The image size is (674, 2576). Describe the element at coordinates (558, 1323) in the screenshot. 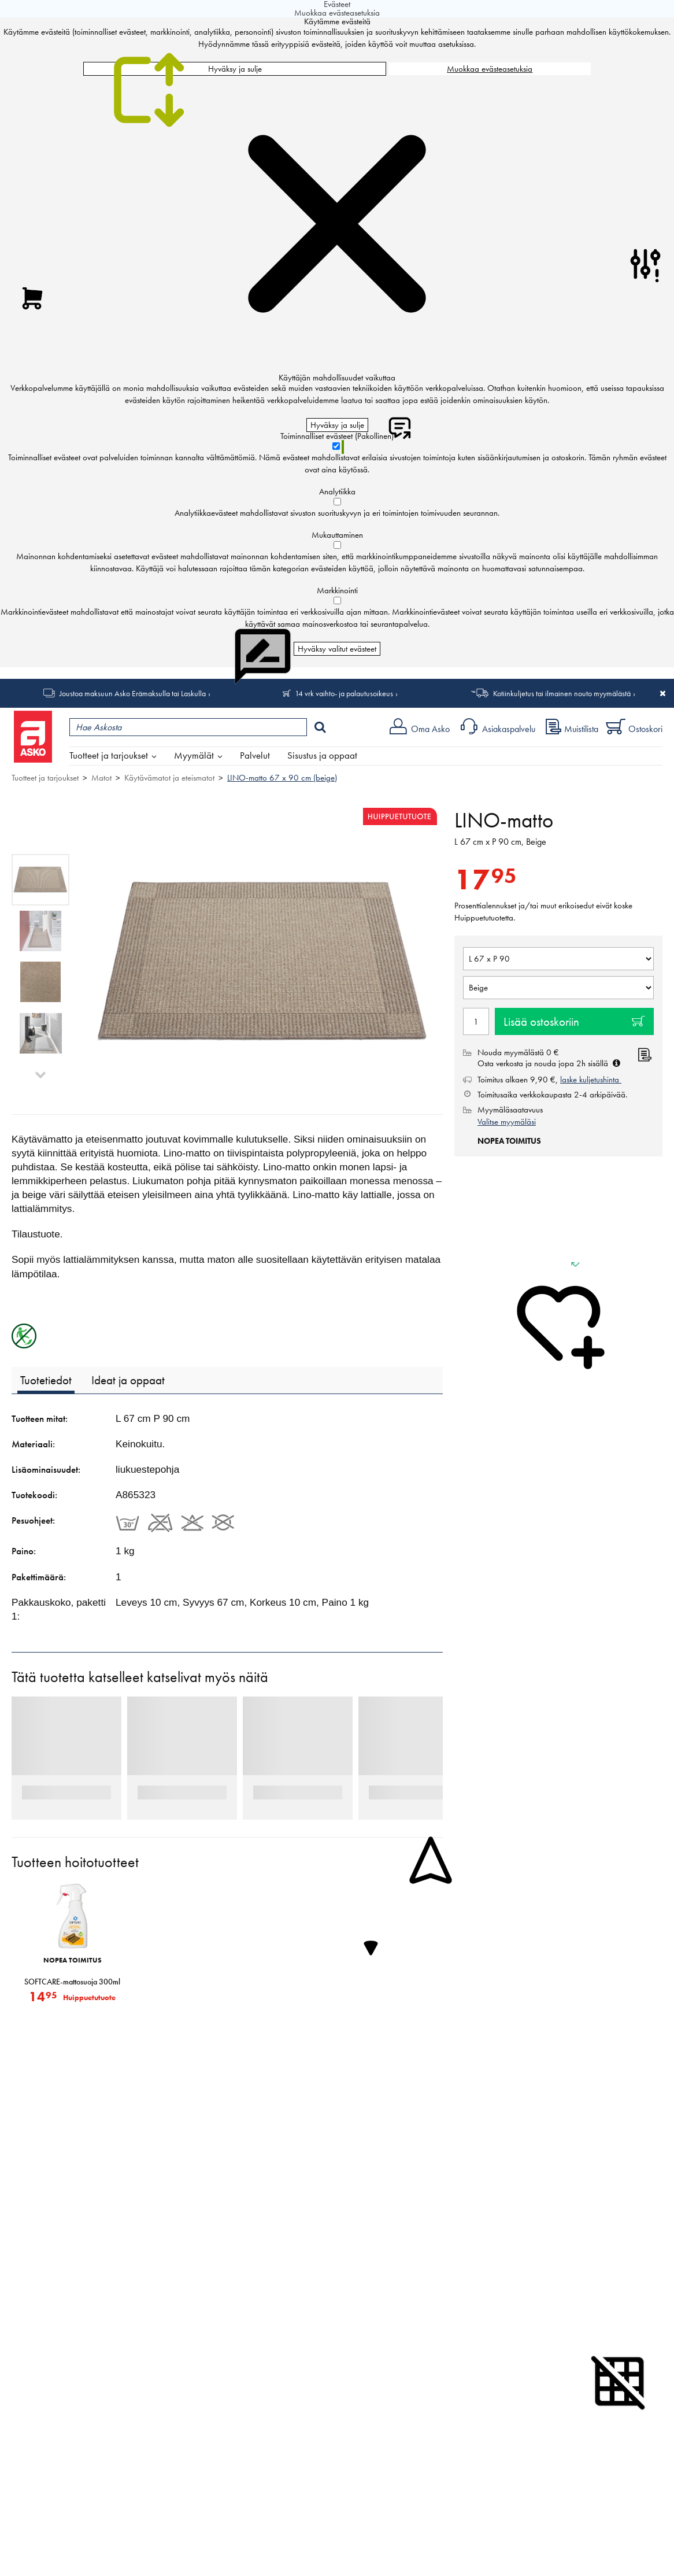

I see `add to favorites` at that location.